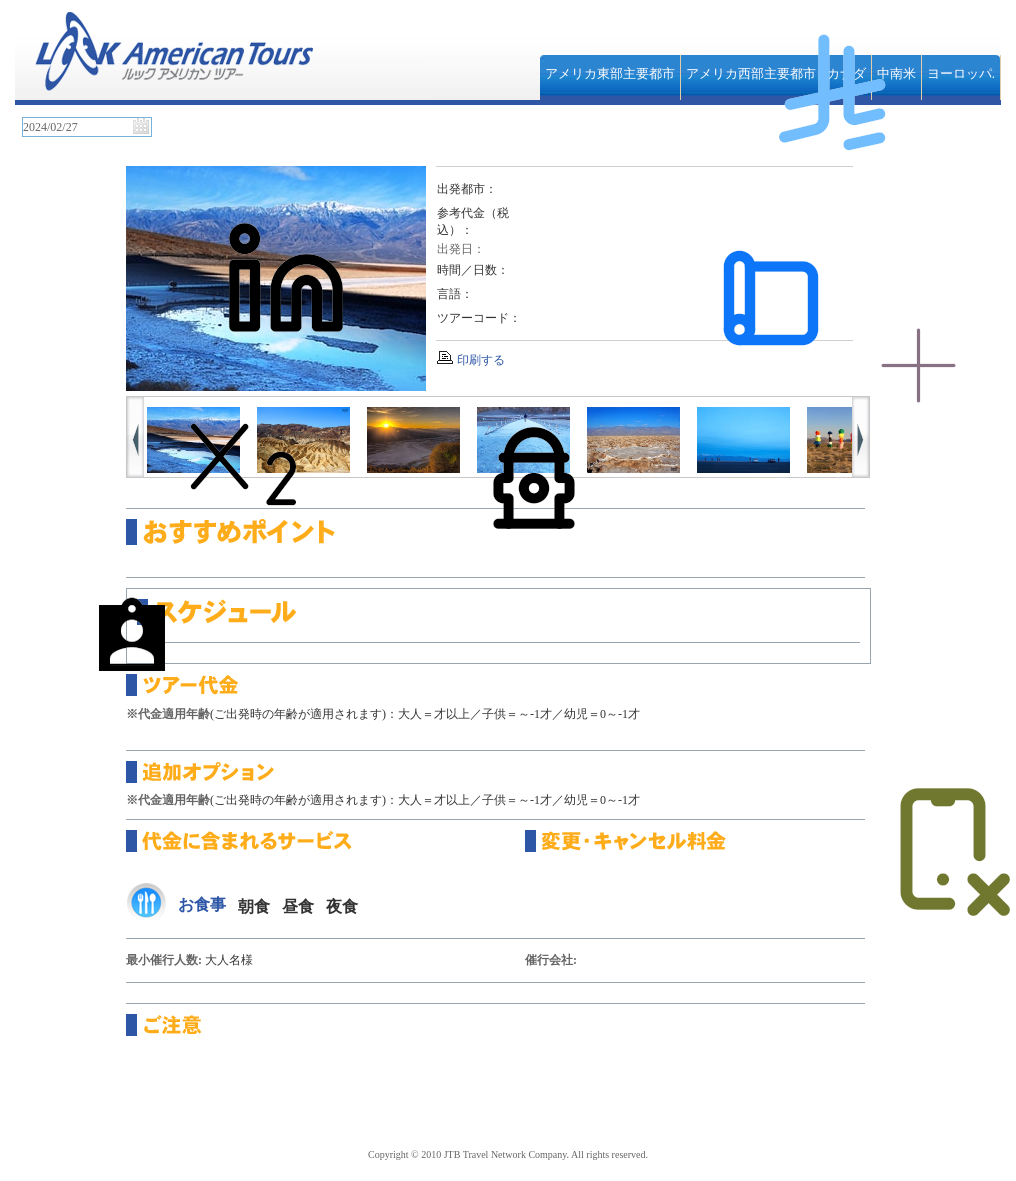 The height and width of the screenshot is (1181, 1016). Describe the element at coordinates (835, 96) in the screenshot. I see `indicates price or amount in Saudi riyals` at that location.